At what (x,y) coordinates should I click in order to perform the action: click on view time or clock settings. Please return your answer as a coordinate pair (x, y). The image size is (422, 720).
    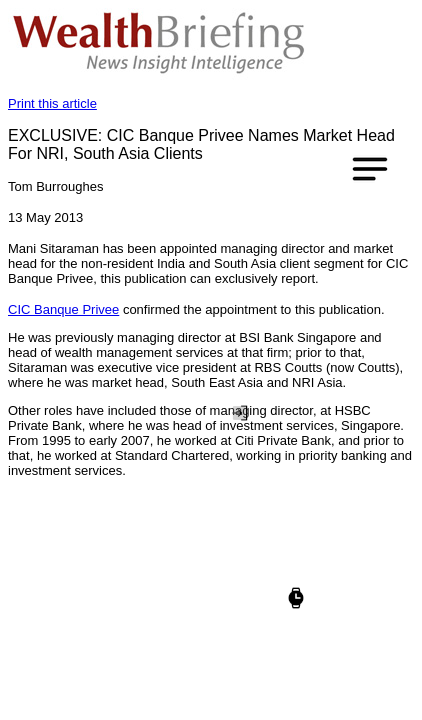
    Looking at the image, I should click on (296, 598).